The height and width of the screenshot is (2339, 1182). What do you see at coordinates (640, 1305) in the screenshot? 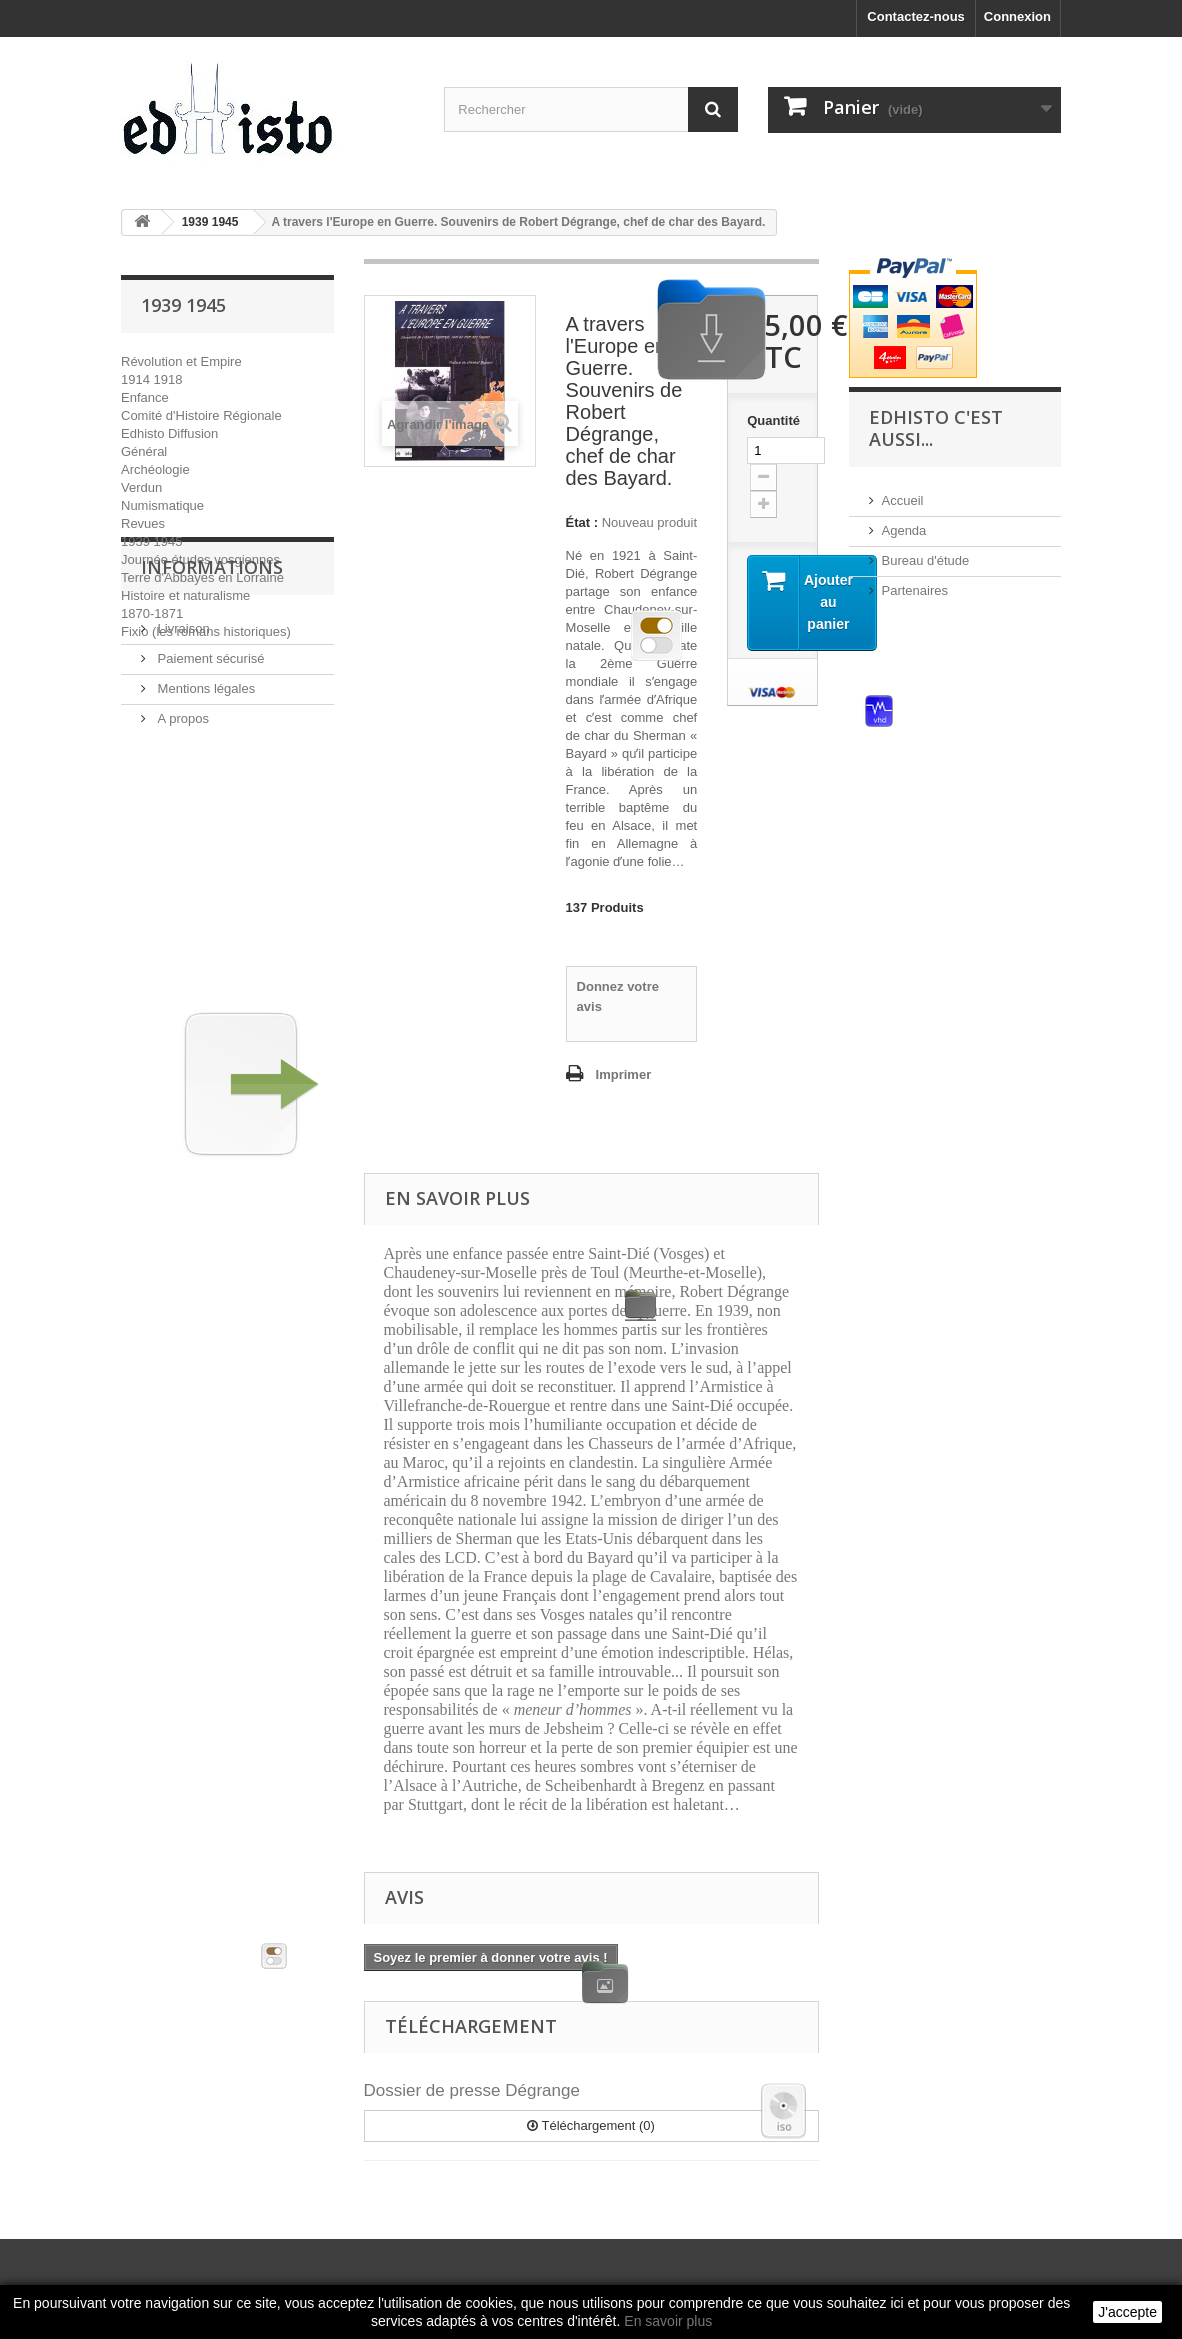
I see `access files stored on a remote server` at bounding box center [640, 1305].